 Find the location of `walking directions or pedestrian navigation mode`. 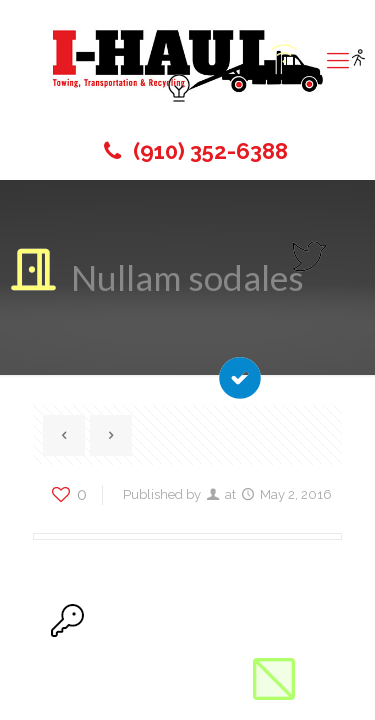

walking directions or pedestrian navigation mode is located at coordinates (358, 57).